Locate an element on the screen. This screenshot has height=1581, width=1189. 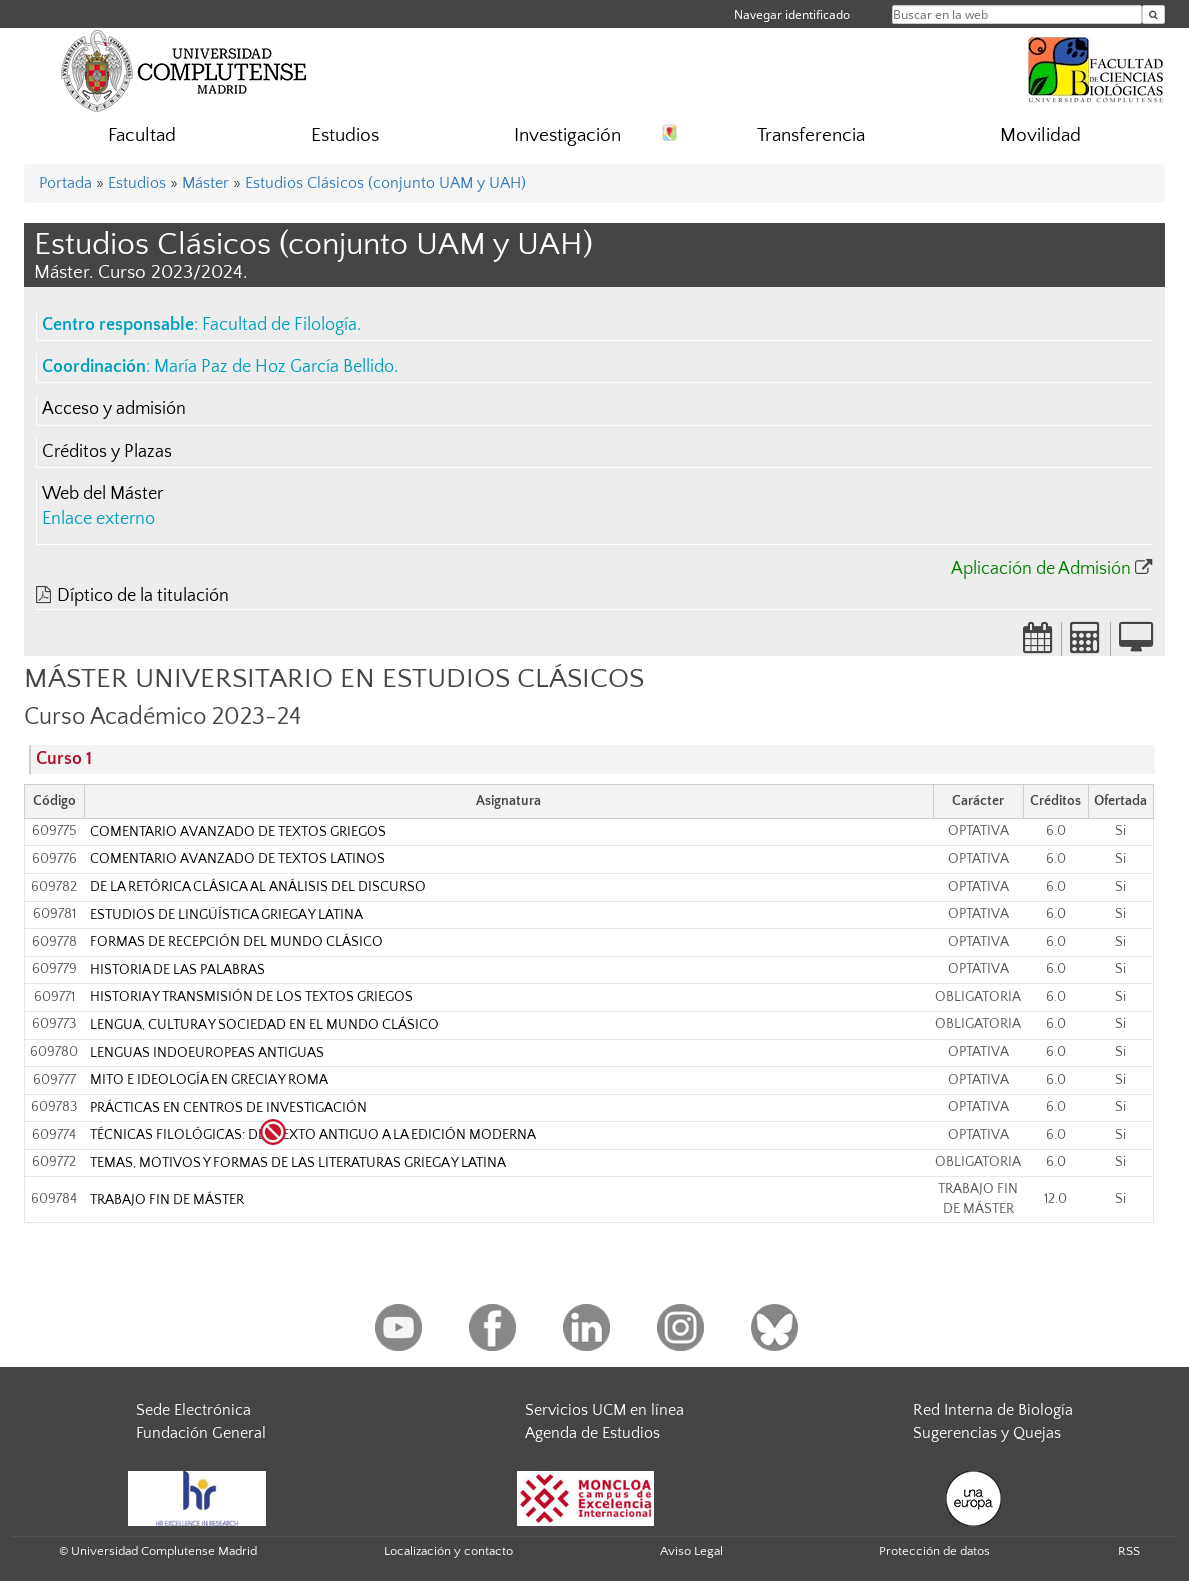
open a GPX route or waypoint file is located at coordinates (669, 132).